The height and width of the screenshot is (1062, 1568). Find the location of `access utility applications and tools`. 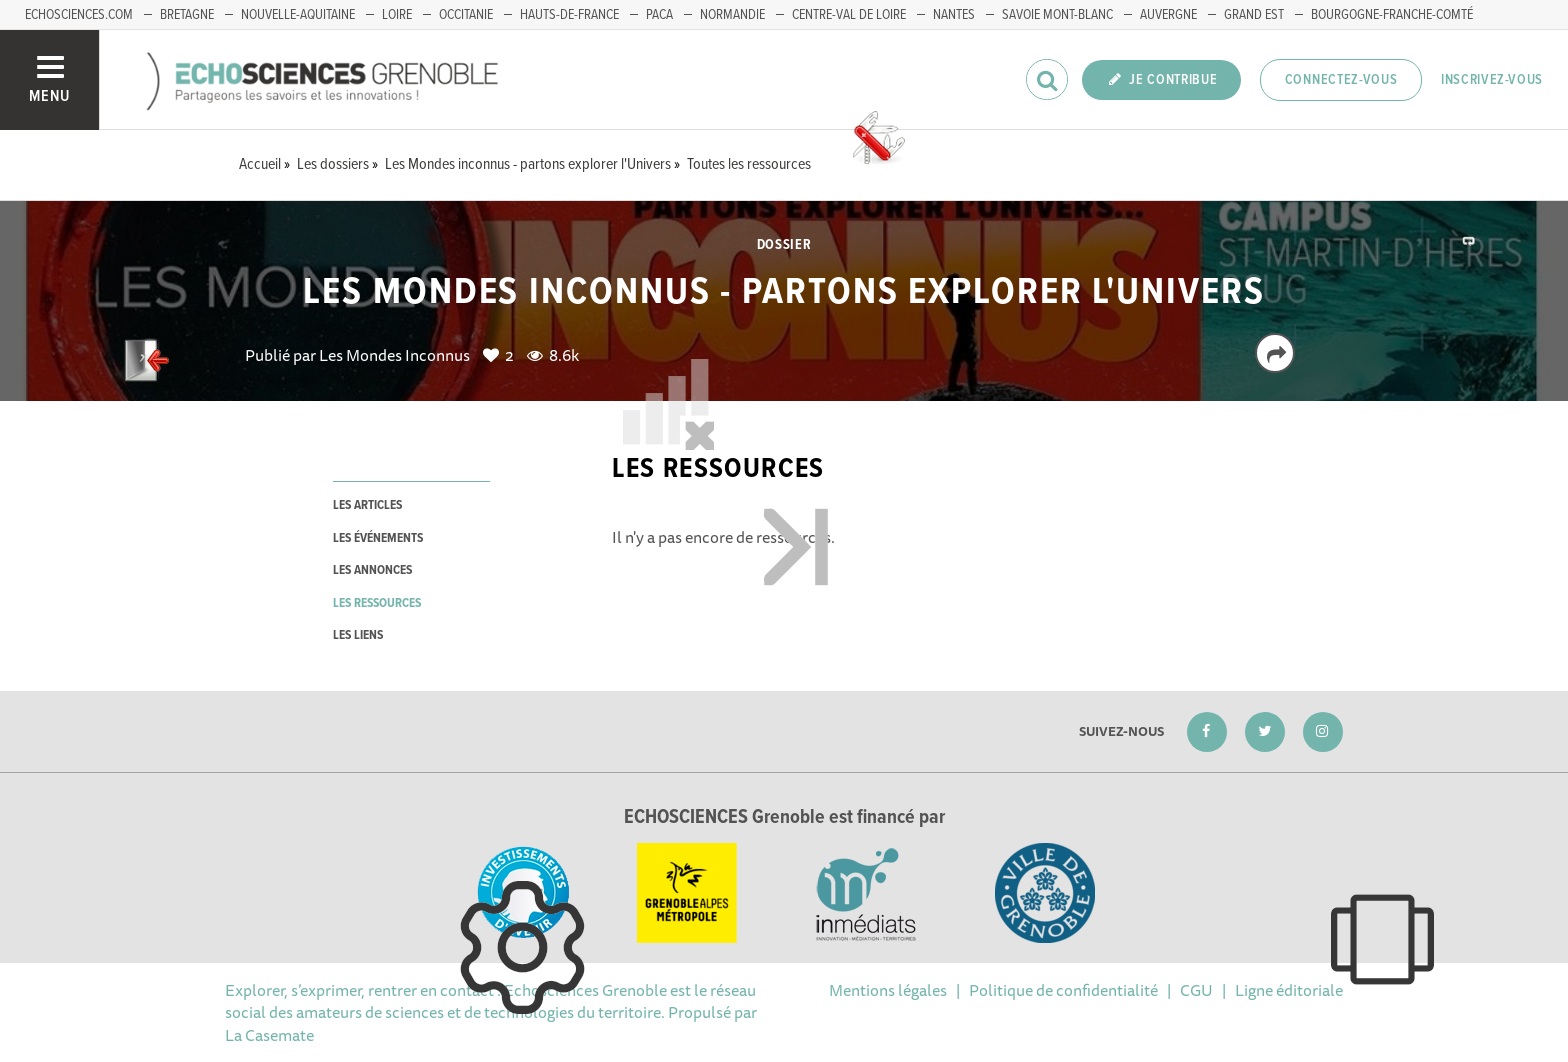

access utility applications and tools is located at coordinates (878, 138).